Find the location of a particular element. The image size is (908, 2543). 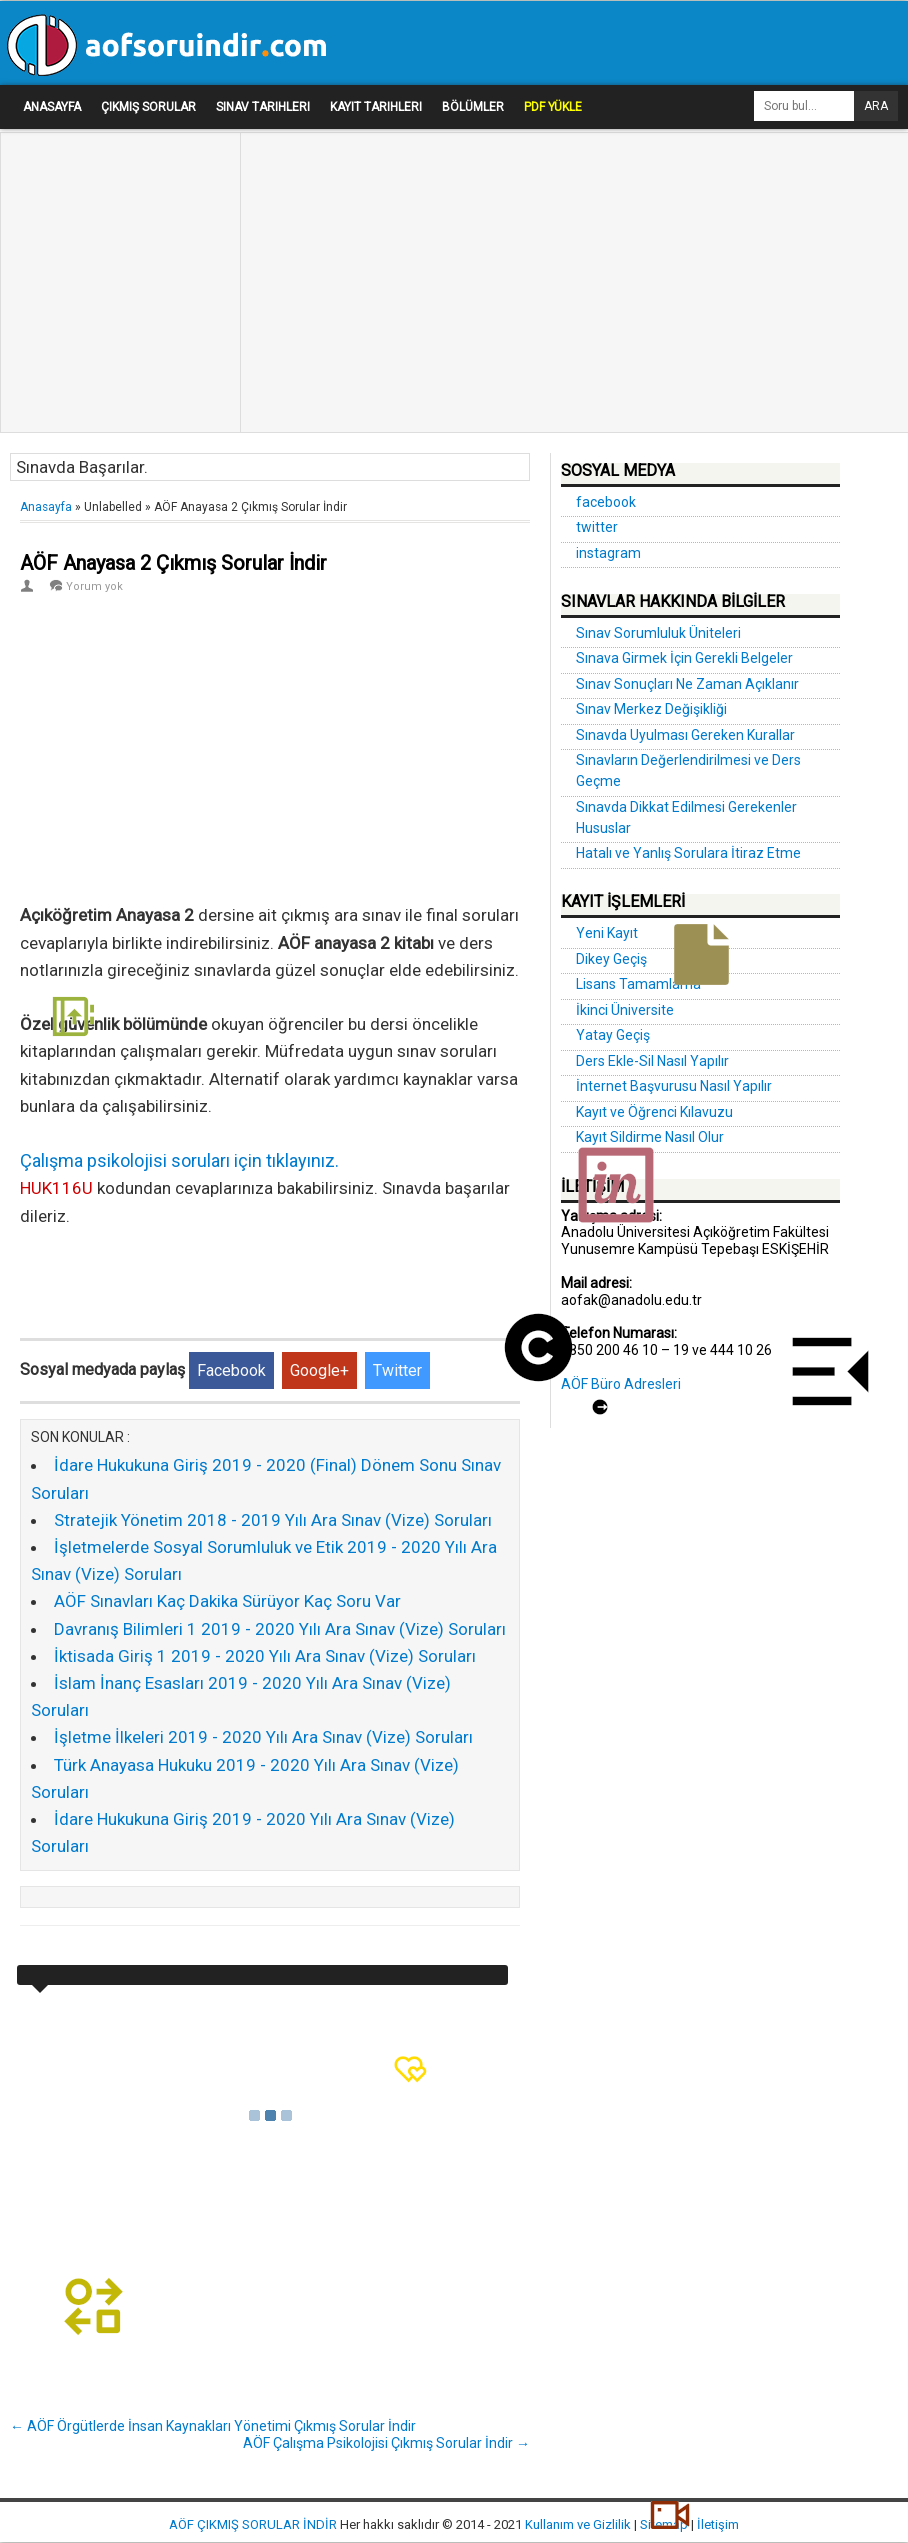

view or open a document is located at coordinates (701, 954).